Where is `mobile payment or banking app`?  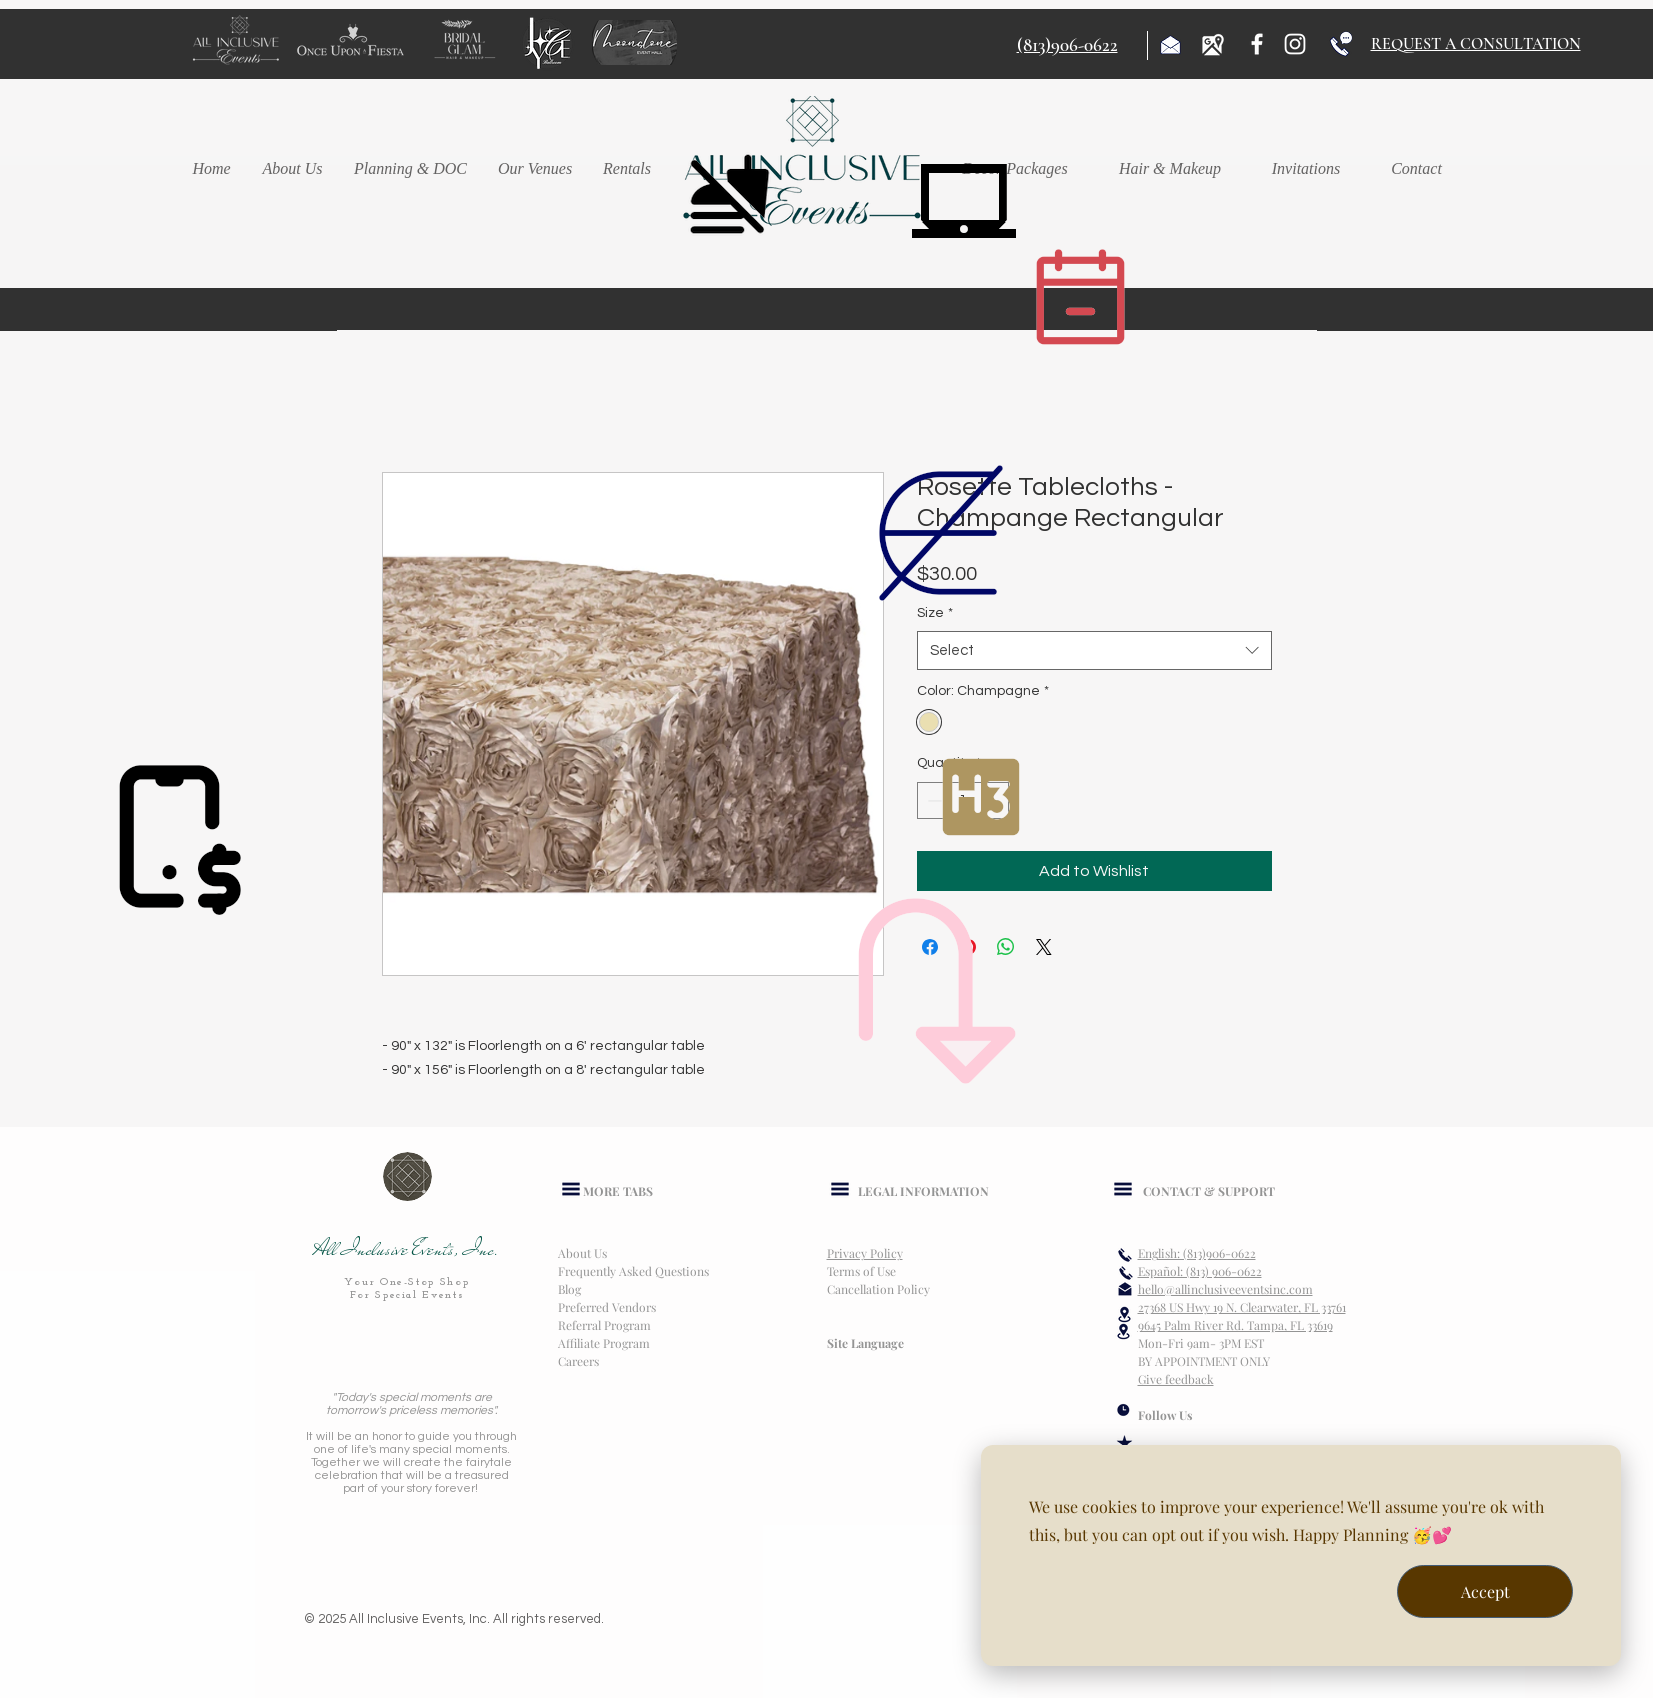 mobile payment or banking app is located at coordinates (169, 836).